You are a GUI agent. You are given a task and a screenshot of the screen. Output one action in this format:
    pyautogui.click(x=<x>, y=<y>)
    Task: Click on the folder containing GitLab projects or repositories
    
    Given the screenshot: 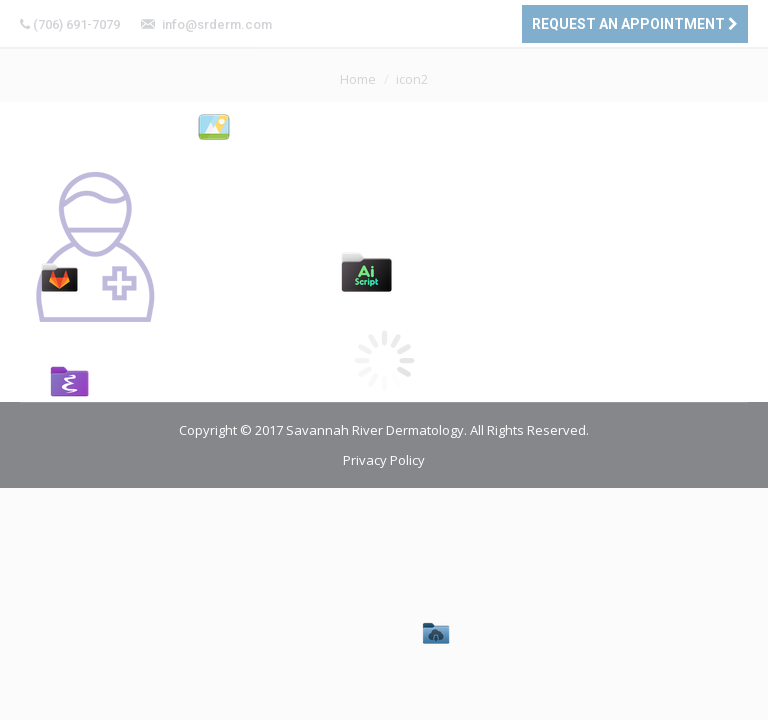 What is the action you would take?
    pyautogui.click(x=59, y=278)
    